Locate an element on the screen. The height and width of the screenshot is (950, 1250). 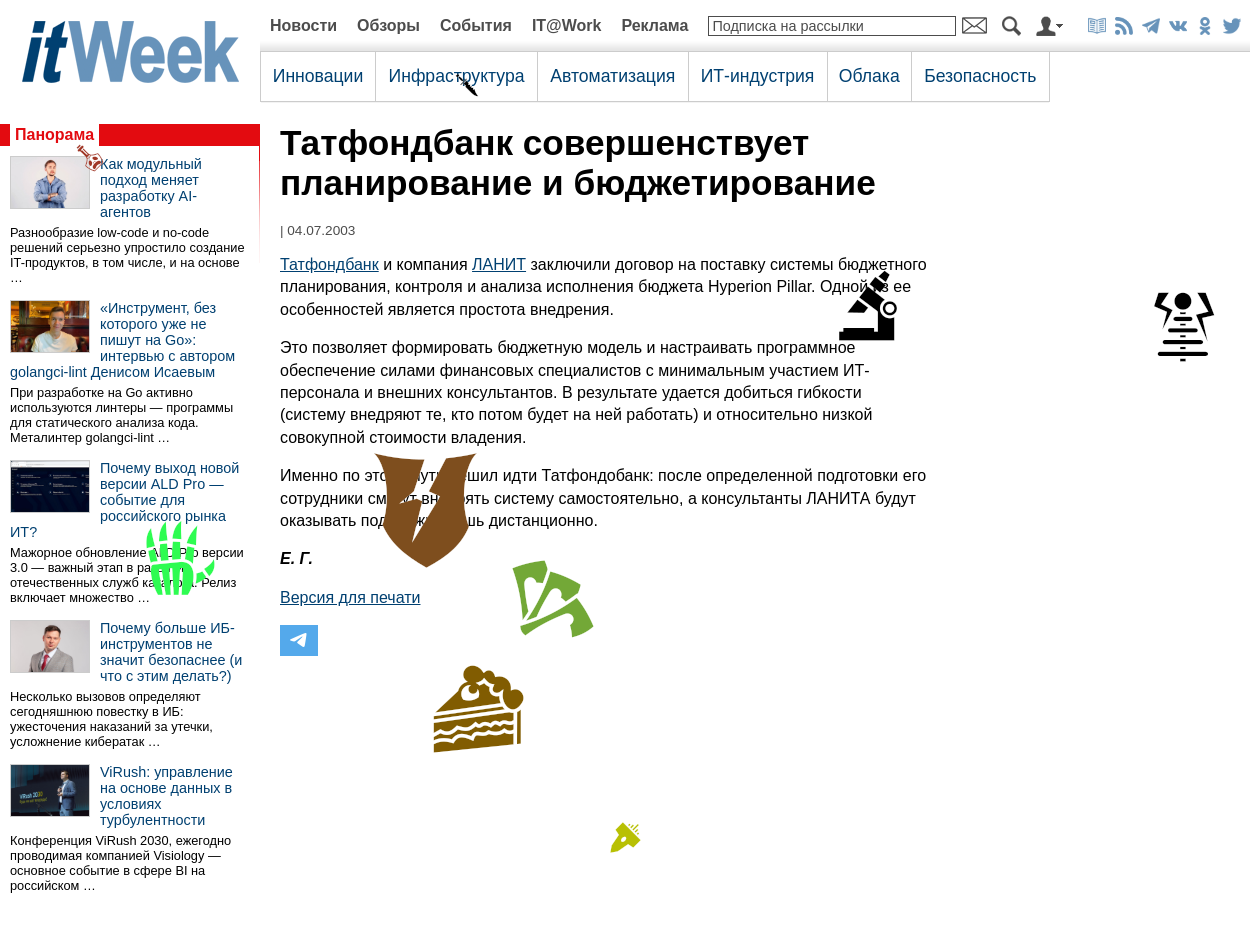
equip a knife or melee weapon is located at coordinates (467, 85).